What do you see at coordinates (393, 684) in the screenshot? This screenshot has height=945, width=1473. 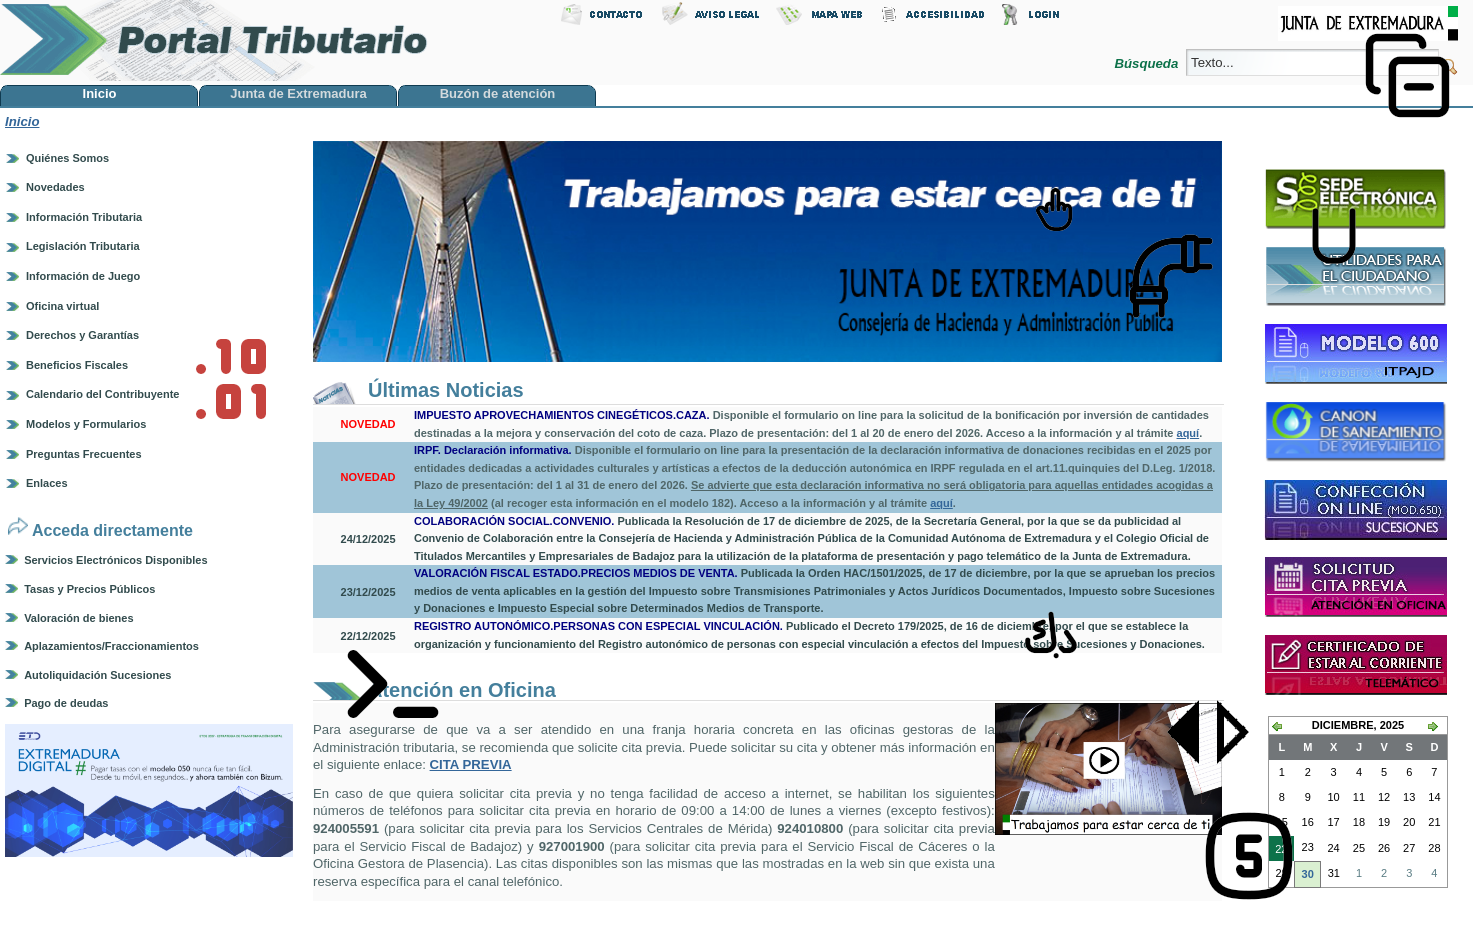 I see `open command line or terminal` at bounding box center [393, 684].